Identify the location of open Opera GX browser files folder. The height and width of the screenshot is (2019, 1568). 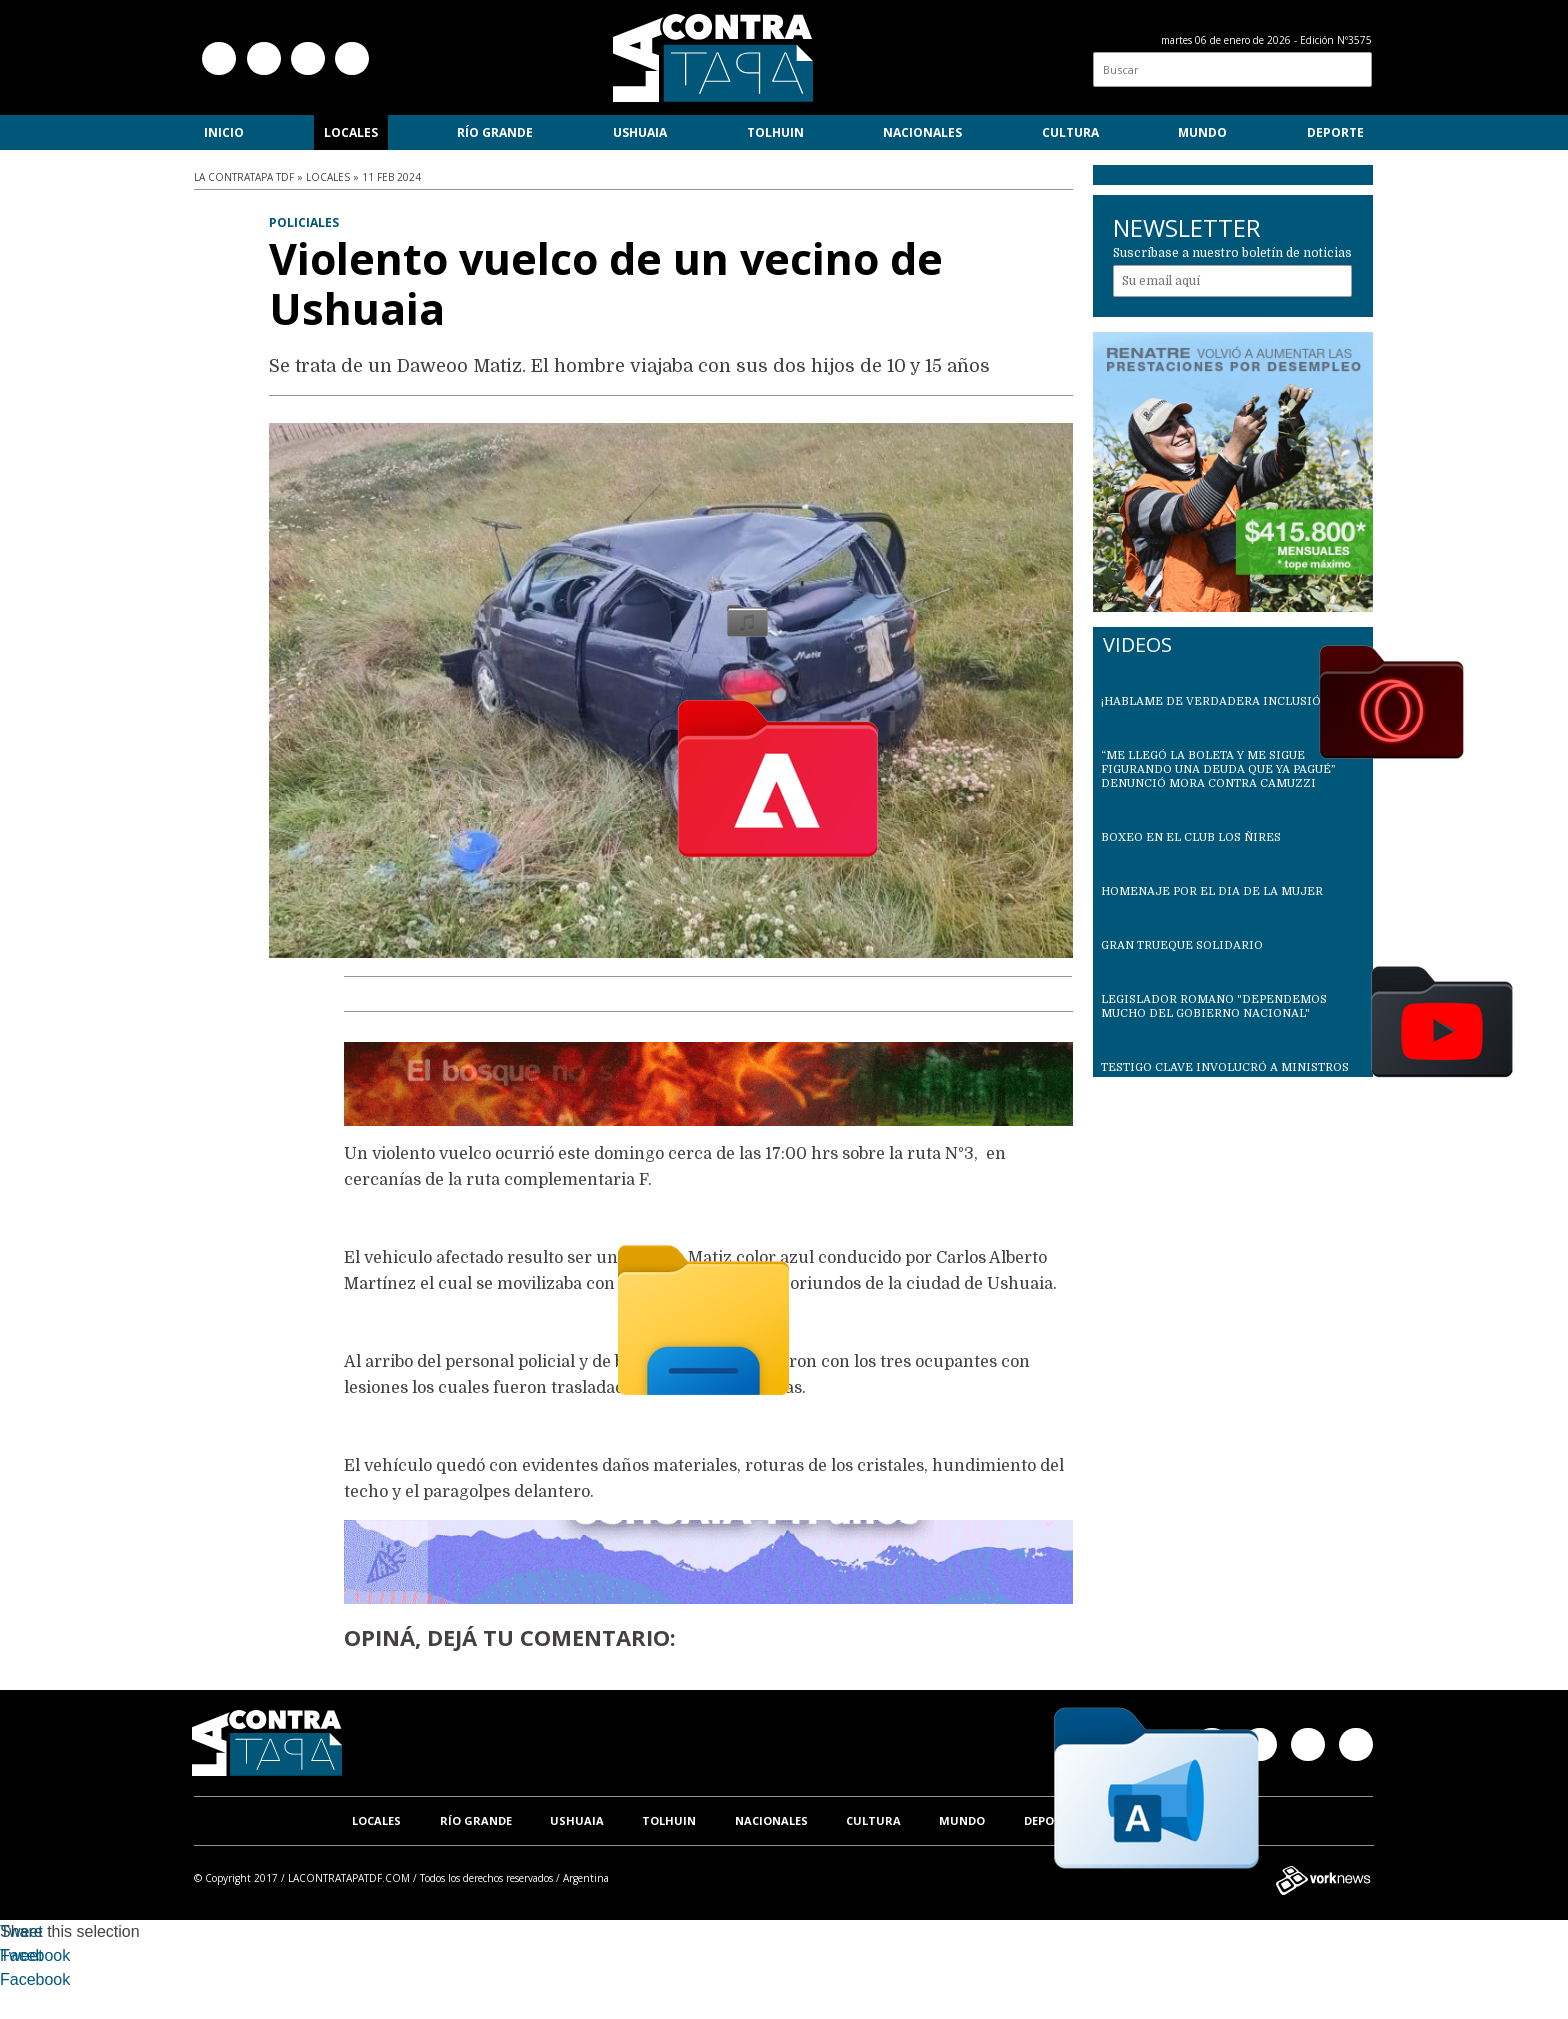
(1391, 706).